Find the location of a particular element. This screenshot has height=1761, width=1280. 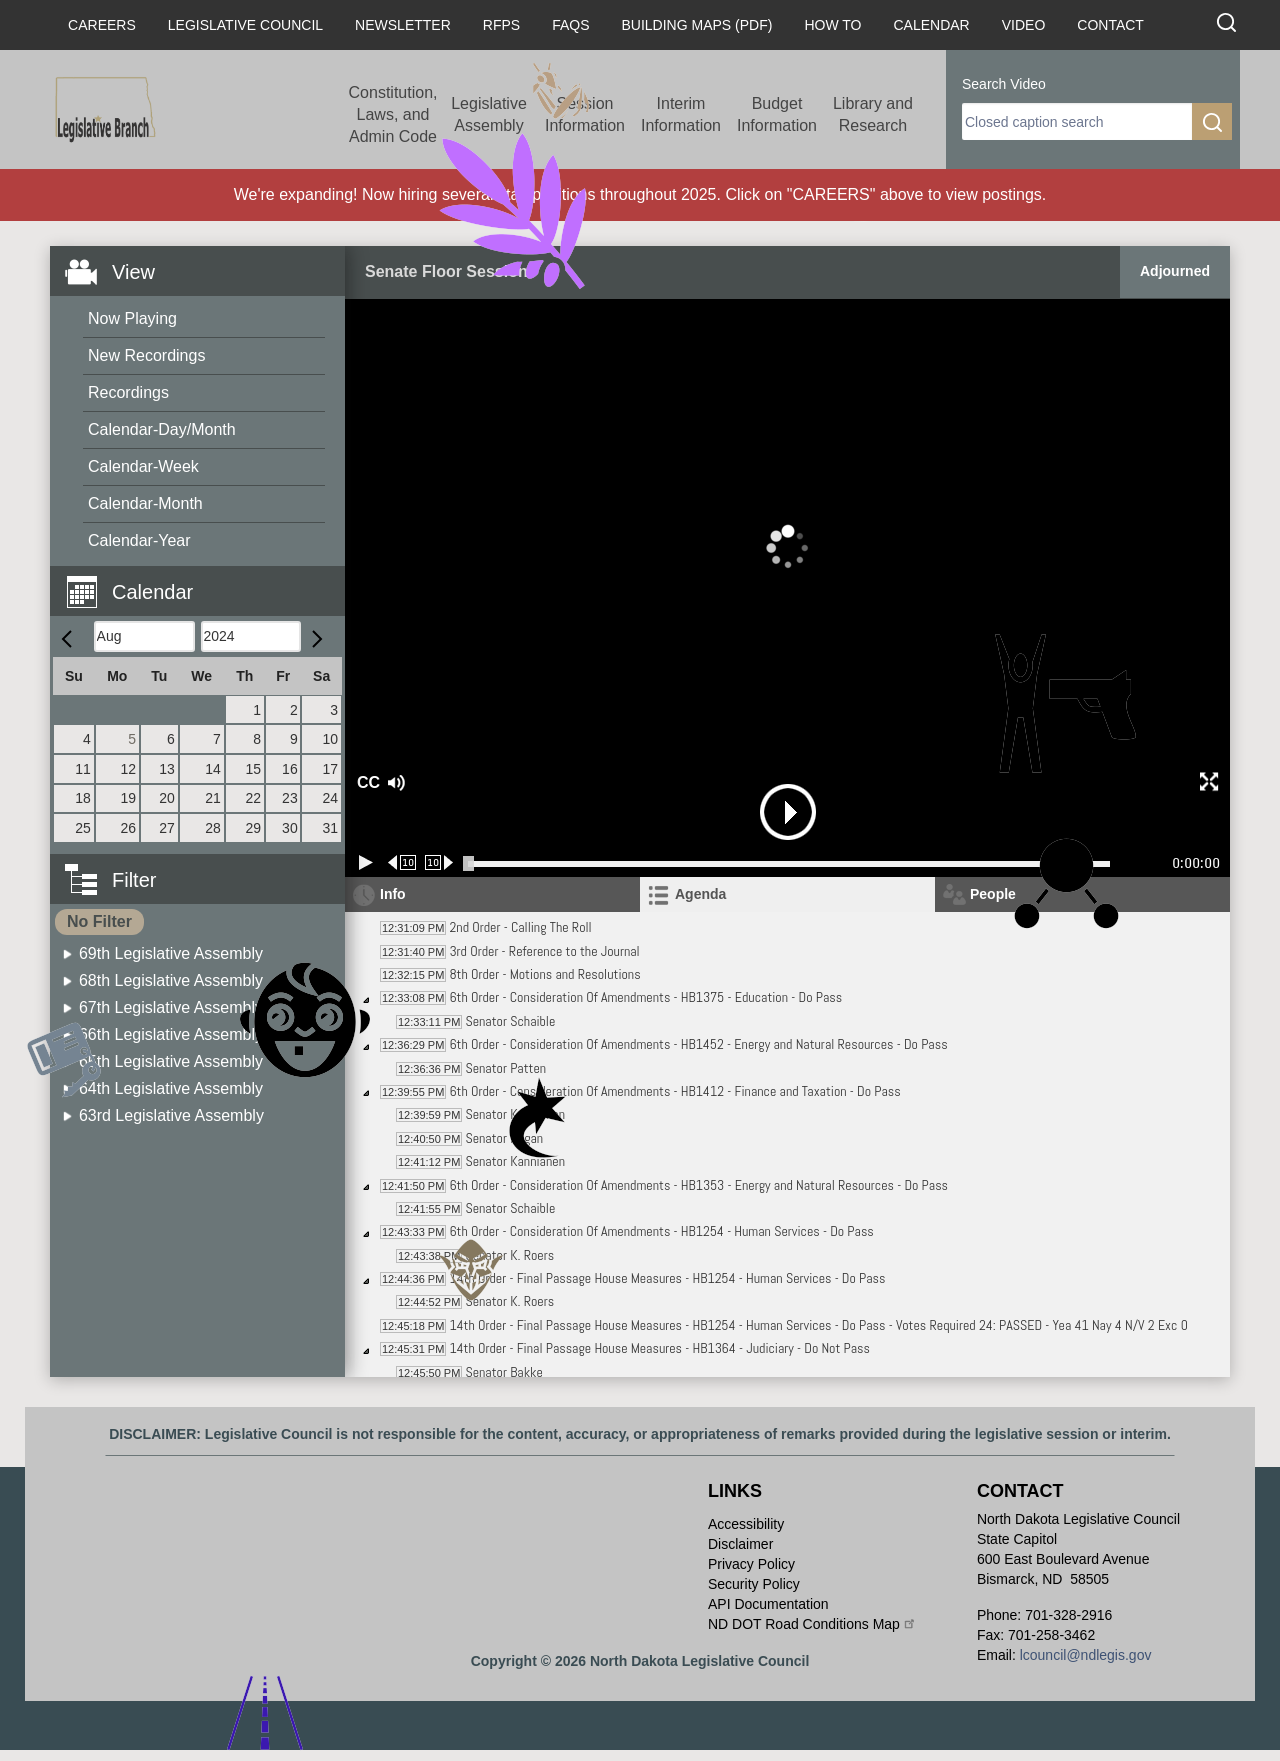

indicates water or hydration level is located at coordinates (1066, 883).